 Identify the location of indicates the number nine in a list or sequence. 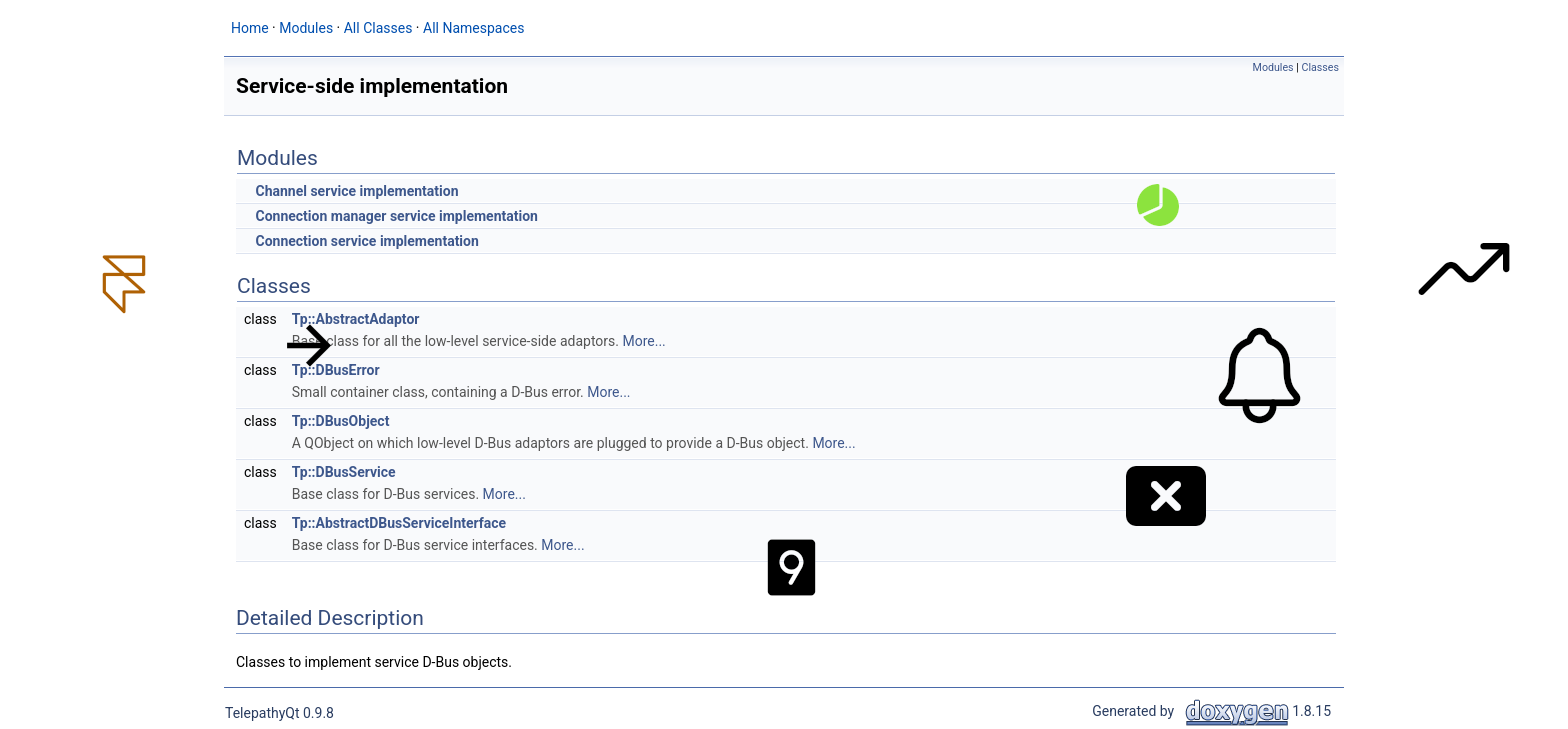
(791, 567).